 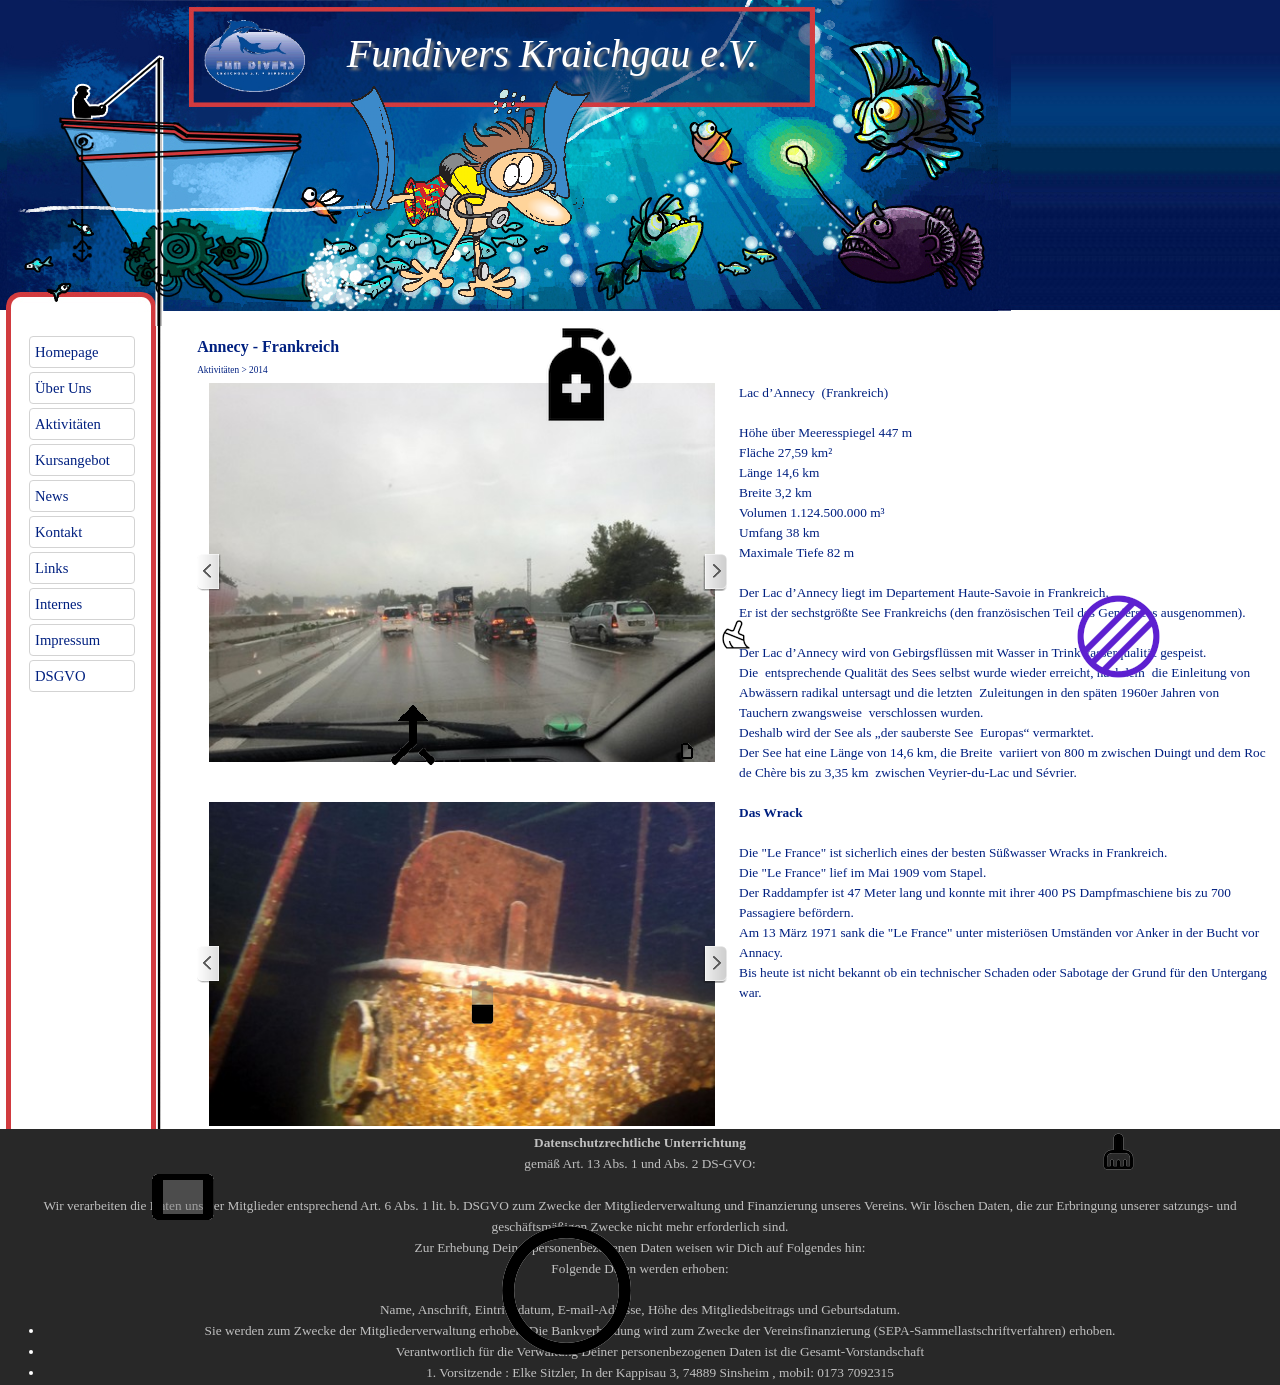 I want to click on clear or clean up data, so click(x=735, y=635).